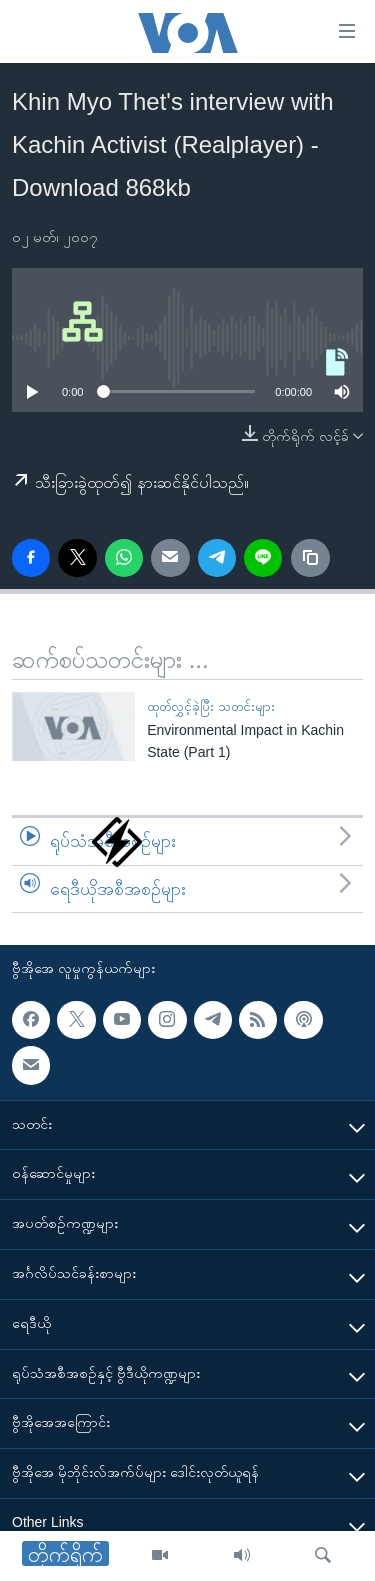 The image size is (375, 1581). What do you see at coordinates (82, 321) in the screenshot?
I see `view organization hierarchy` at bounding box center [82, 321].